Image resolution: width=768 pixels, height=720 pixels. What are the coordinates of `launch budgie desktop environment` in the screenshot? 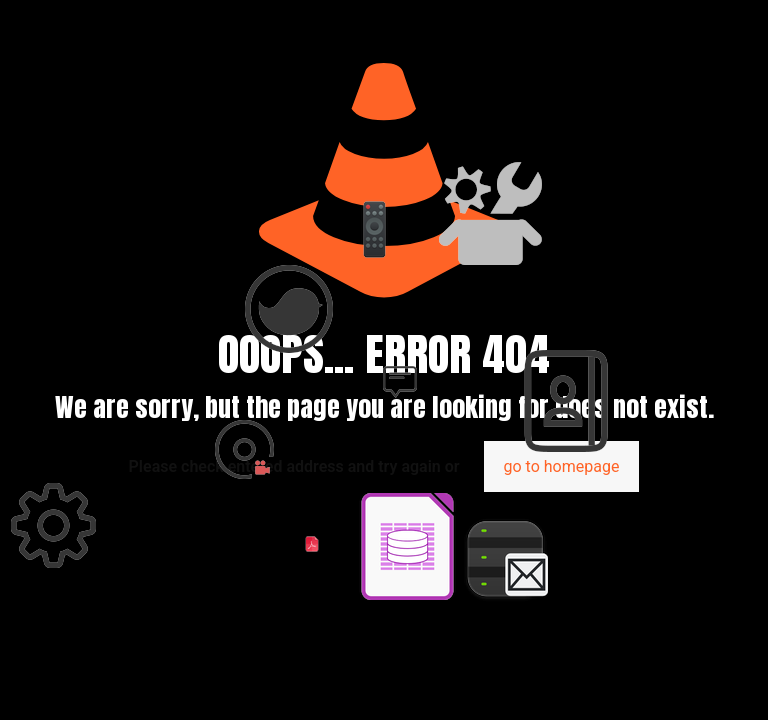 It's located at (289, 309).